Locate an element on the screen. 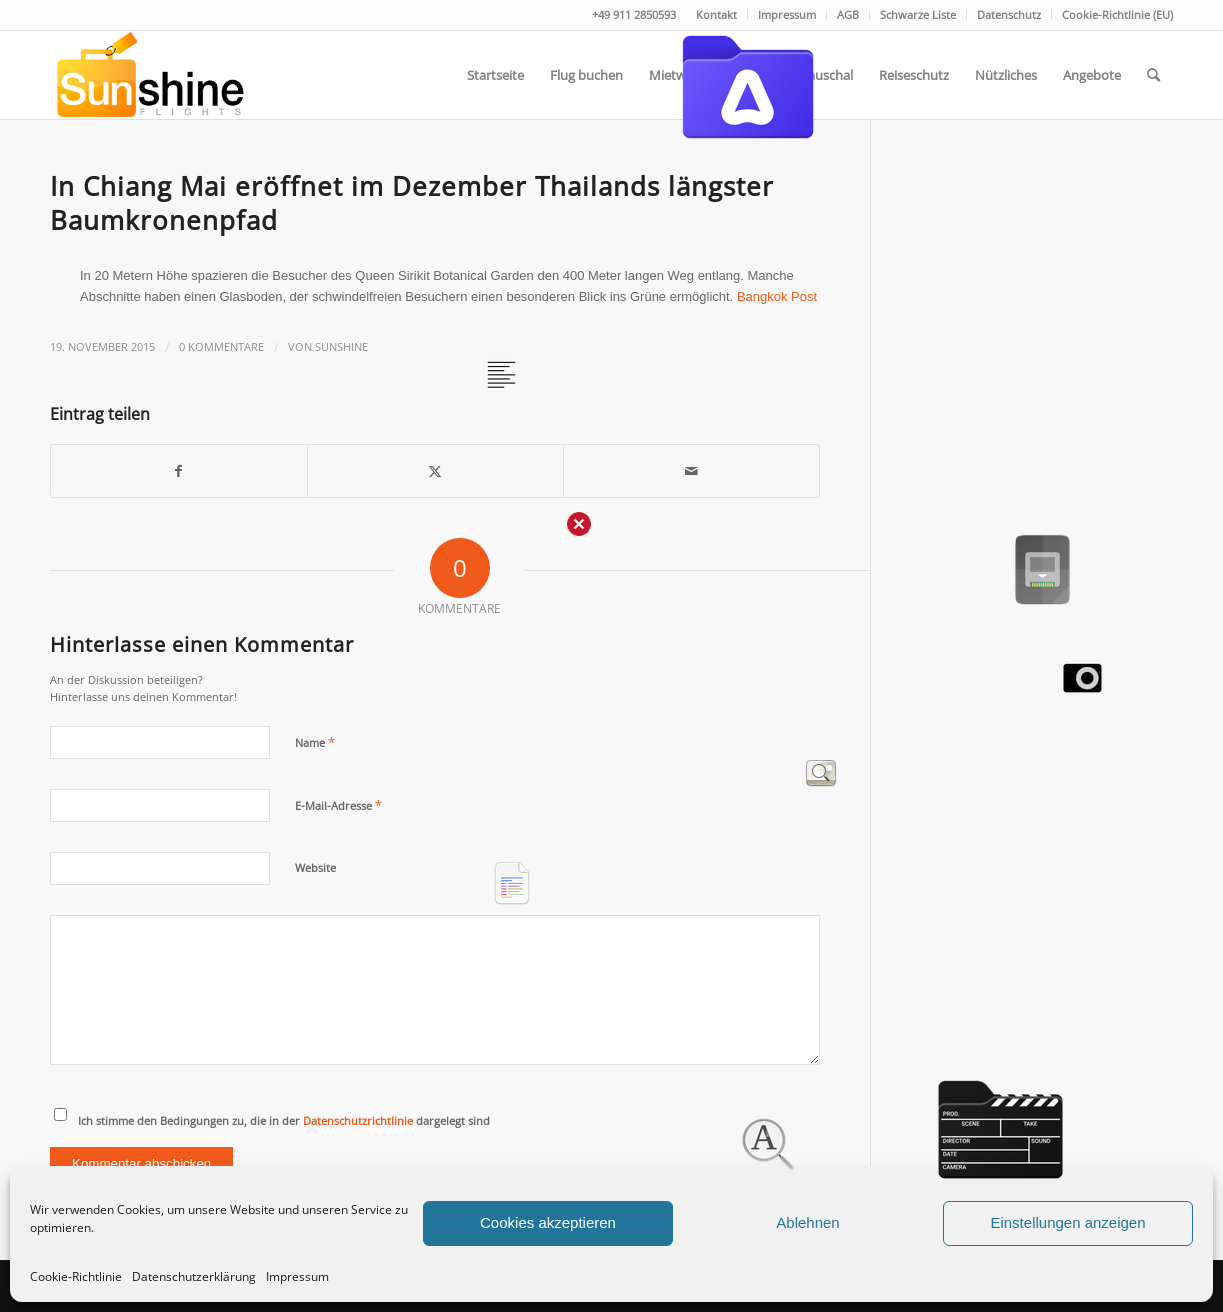 The image size is (1223, 1312). ipod shuffle device in sidebar is located at coordinates (1082, 676).